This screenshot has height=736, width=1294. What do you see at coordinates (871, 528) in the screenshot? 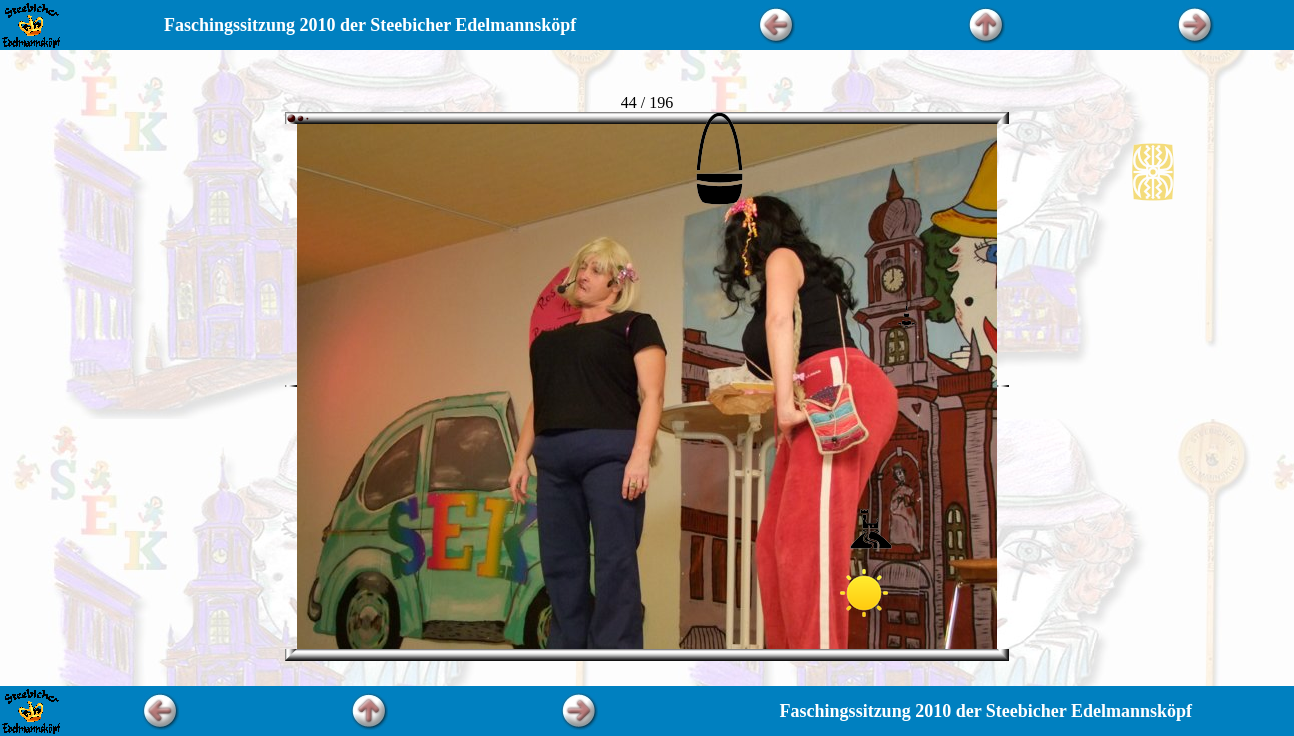
I see `view castle or fortress location on map` at bounding box center [871, 528].